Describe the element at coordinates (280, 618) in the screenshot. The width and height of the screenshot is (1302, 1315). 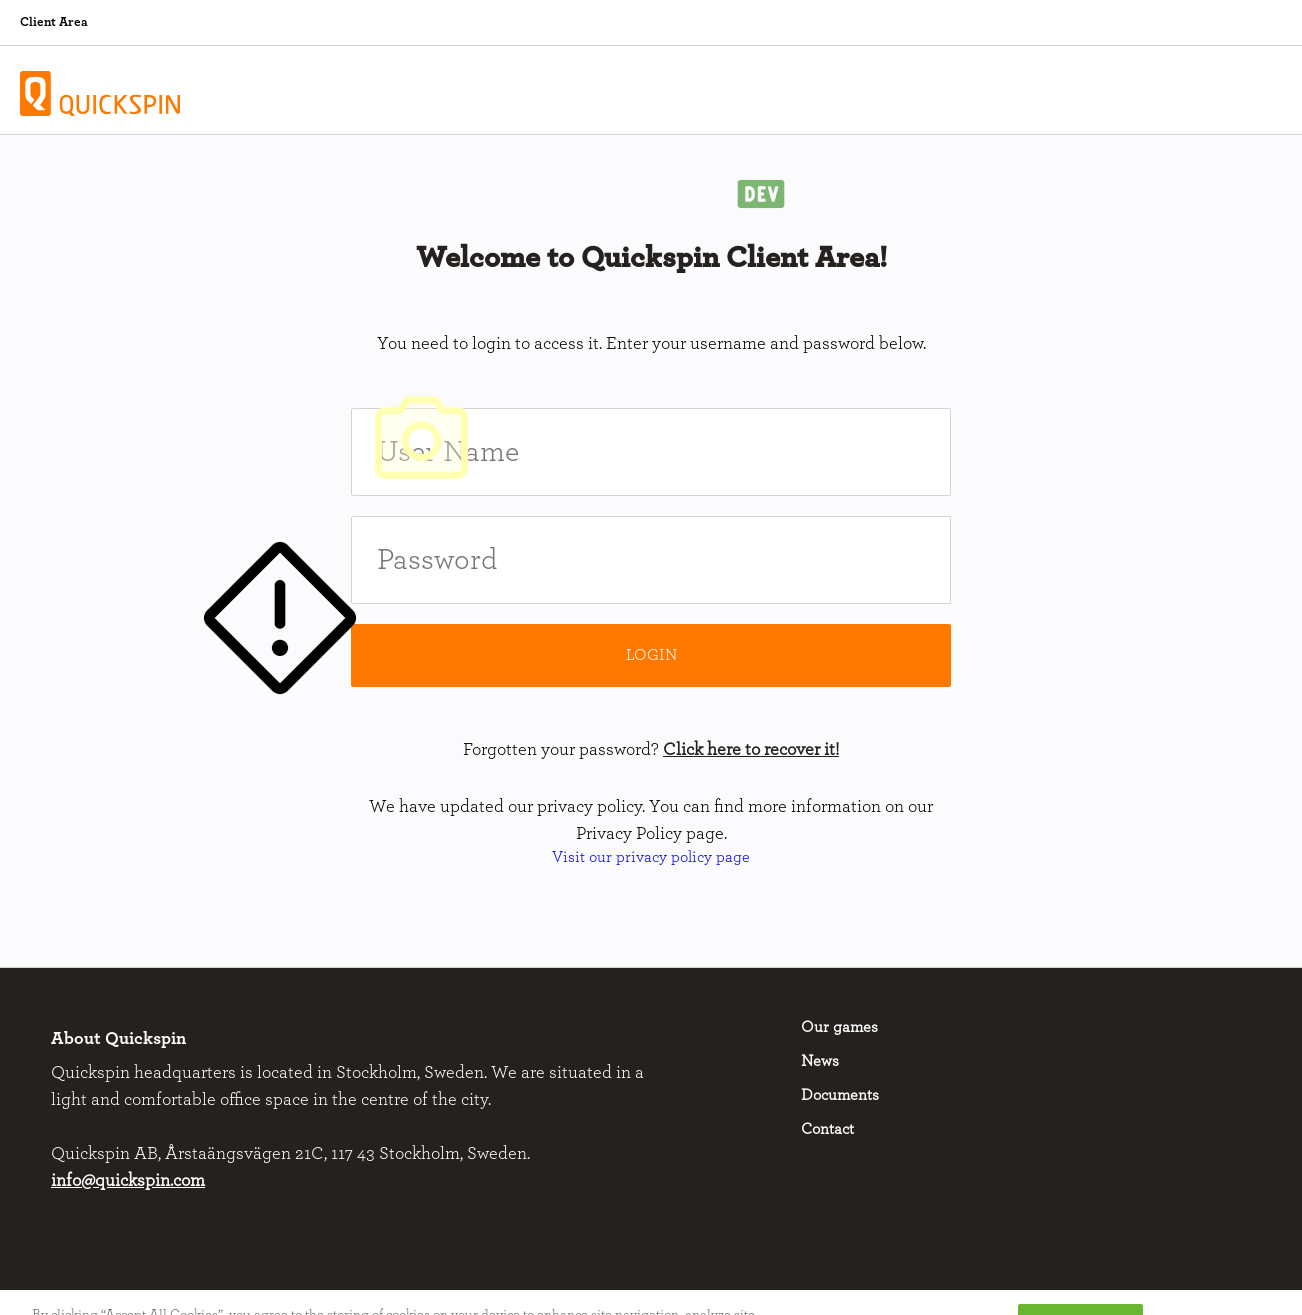
I see `indicates a warning or caution state` at that location.